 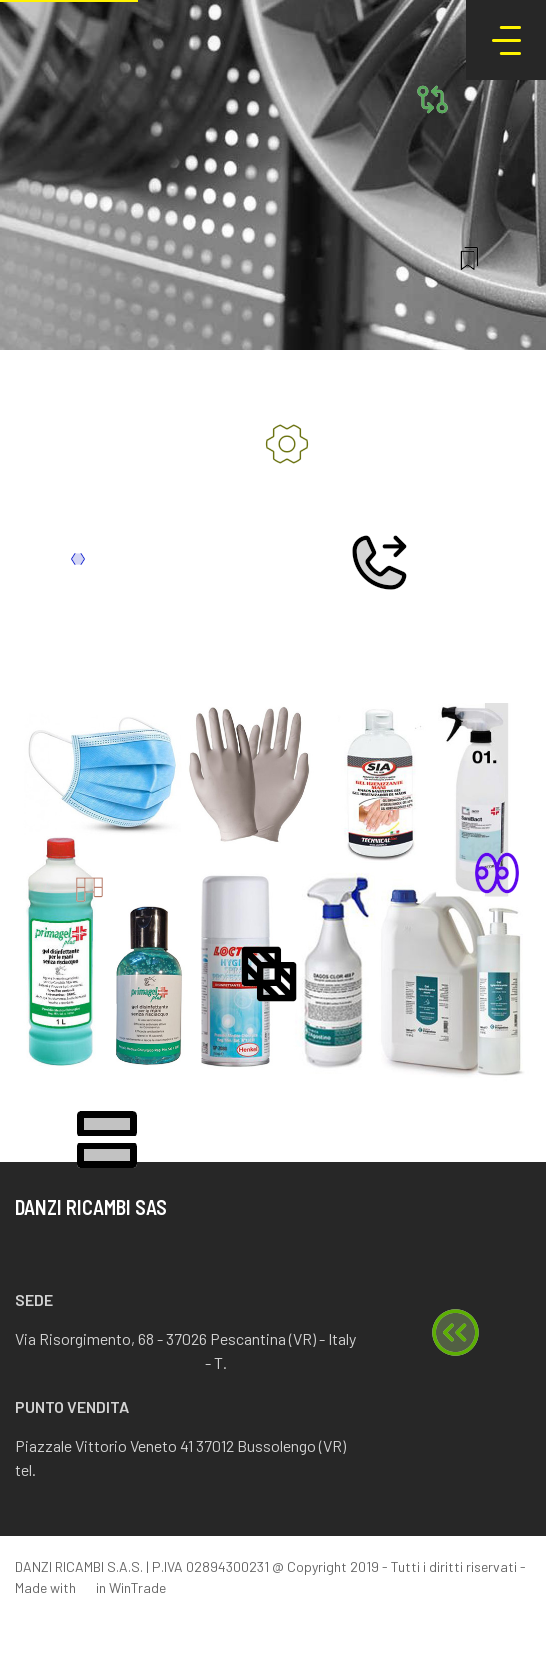 What do you see at coordinates (287, 444) in the screenshot?
I see `access settings or preferences` at bounding box center [287, 444].